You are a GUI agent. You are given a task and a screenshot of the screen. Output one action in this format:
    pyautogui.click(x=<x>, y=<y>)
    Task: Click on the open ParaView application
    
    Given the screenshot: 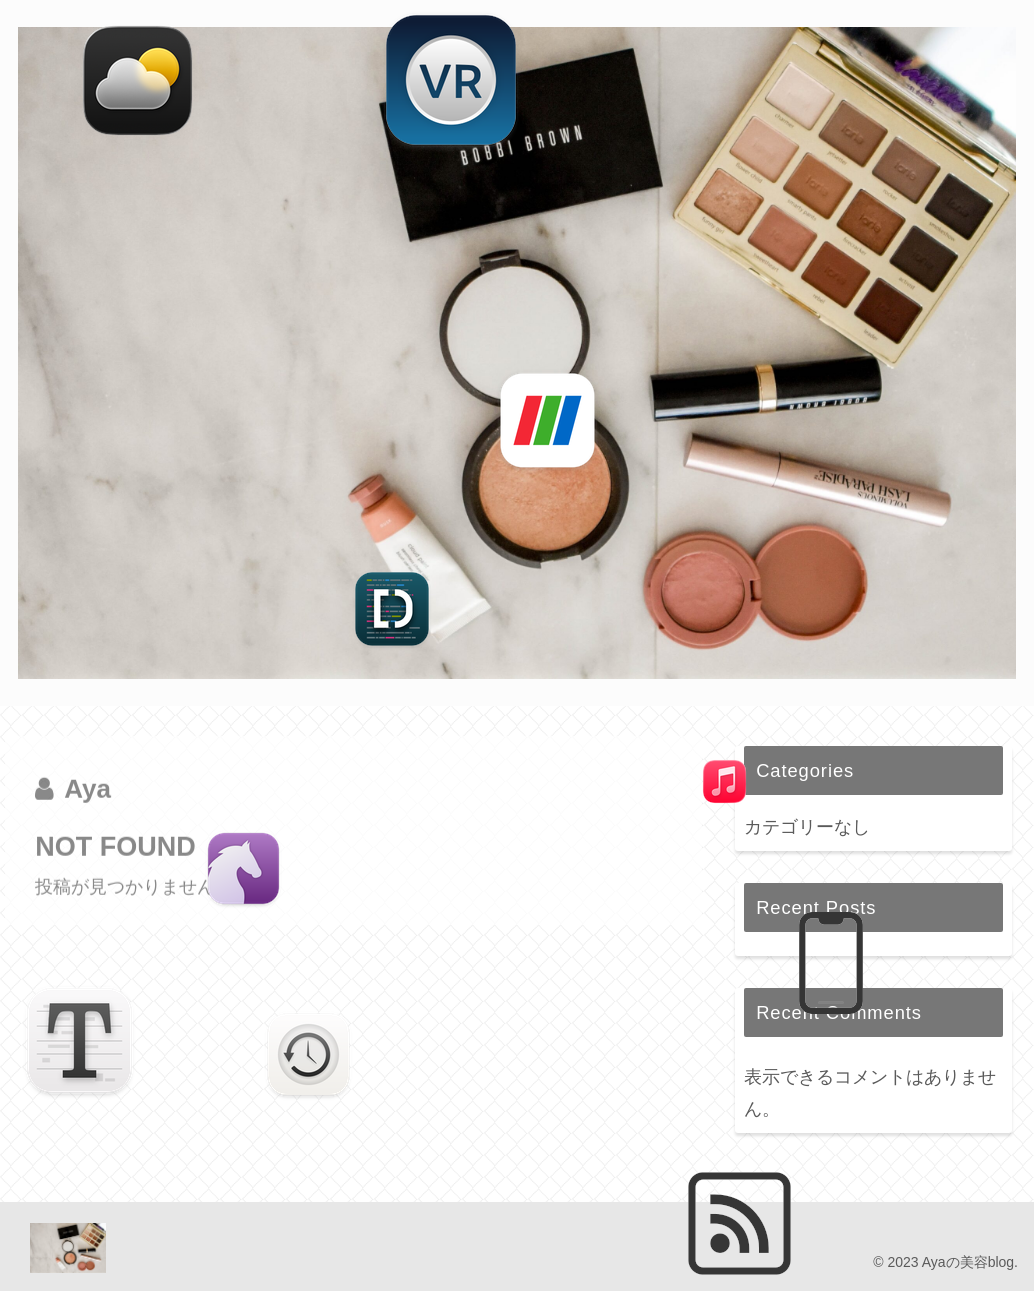 What is the action you would take?
    pyautogui.click(x=547, y=421)
    